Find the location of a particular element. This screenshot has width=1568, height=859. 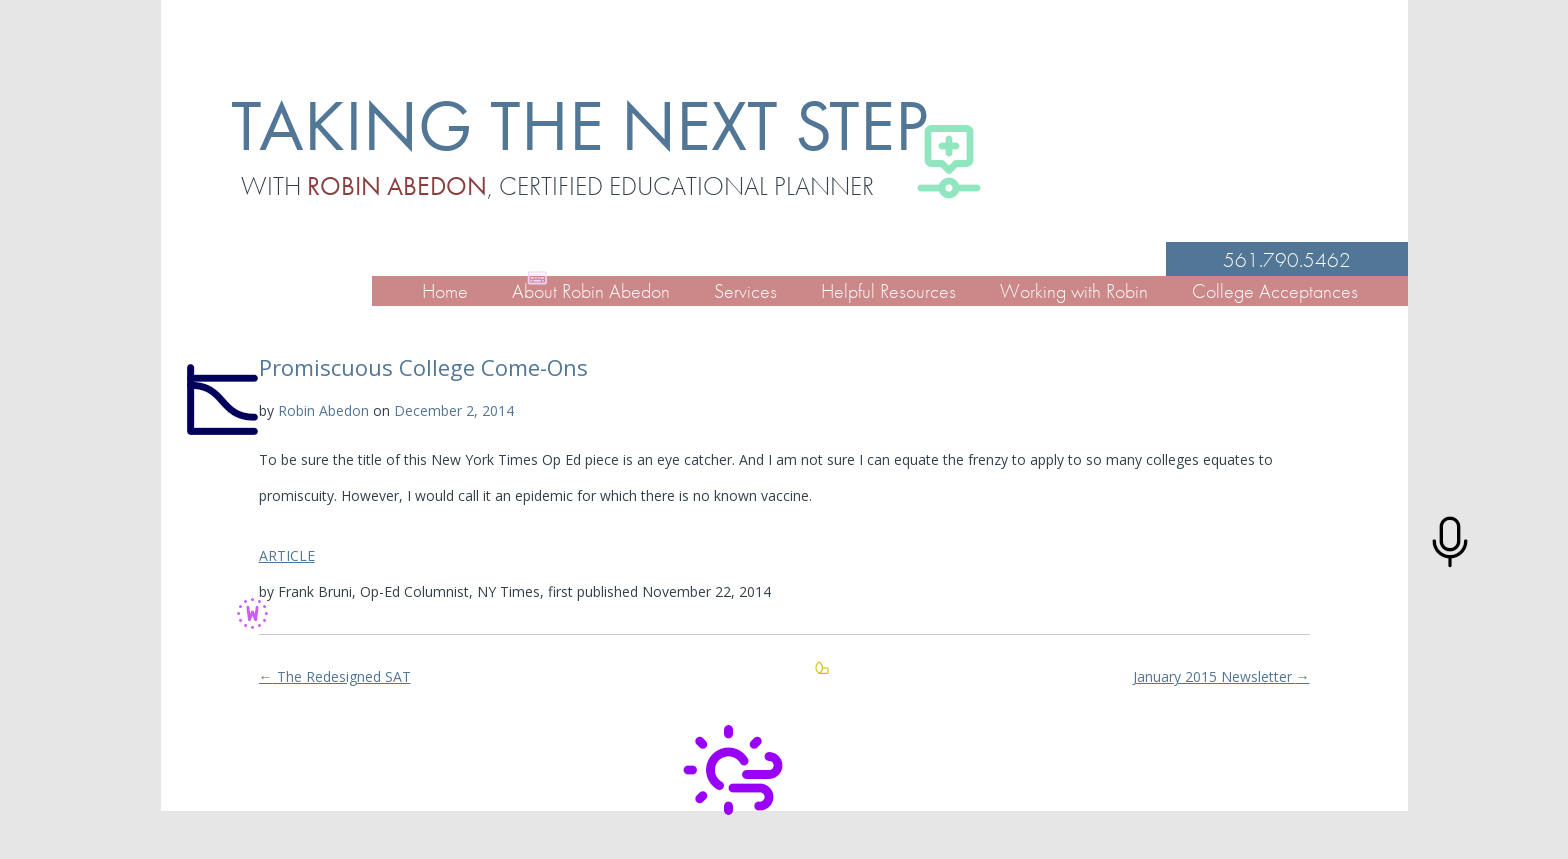

view current weather conditions is located at coordinates (733, 770).